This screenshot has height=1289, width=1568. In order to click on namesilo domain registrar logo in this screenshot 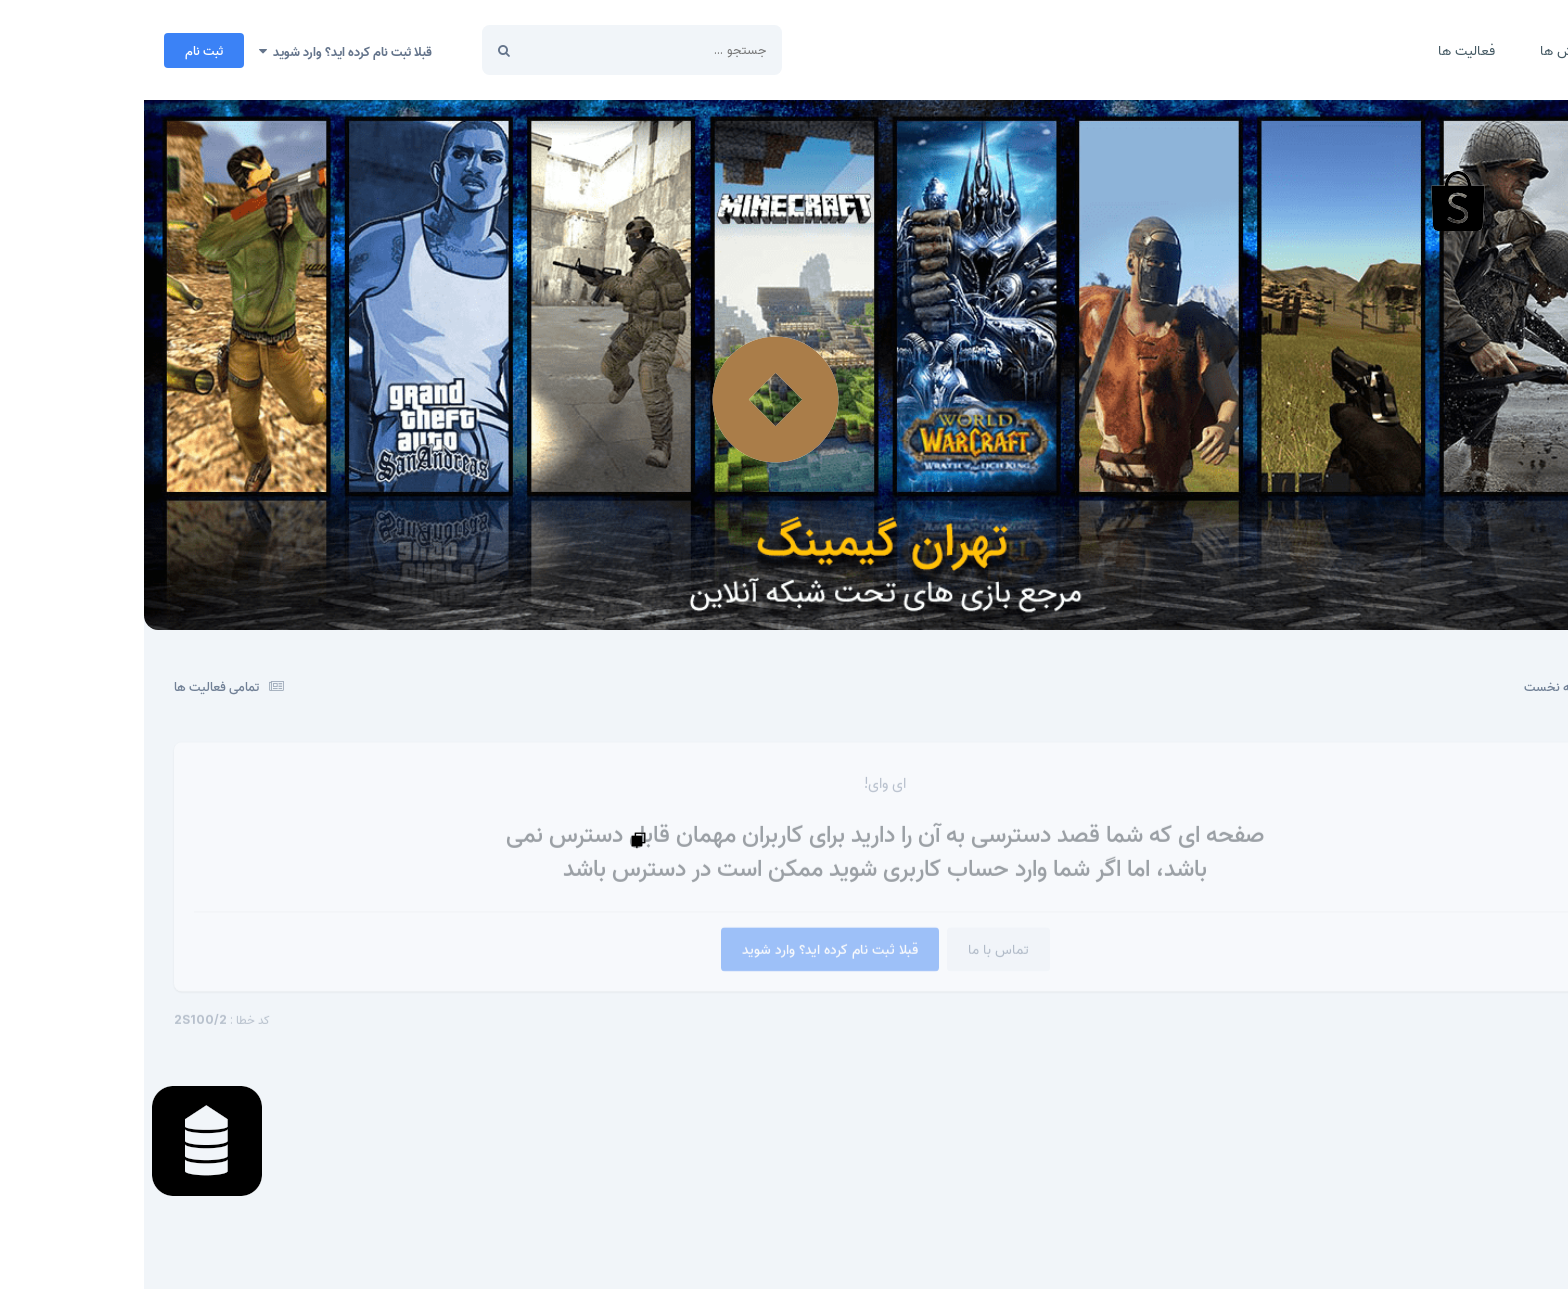, I will do `click(207, 1141)`.